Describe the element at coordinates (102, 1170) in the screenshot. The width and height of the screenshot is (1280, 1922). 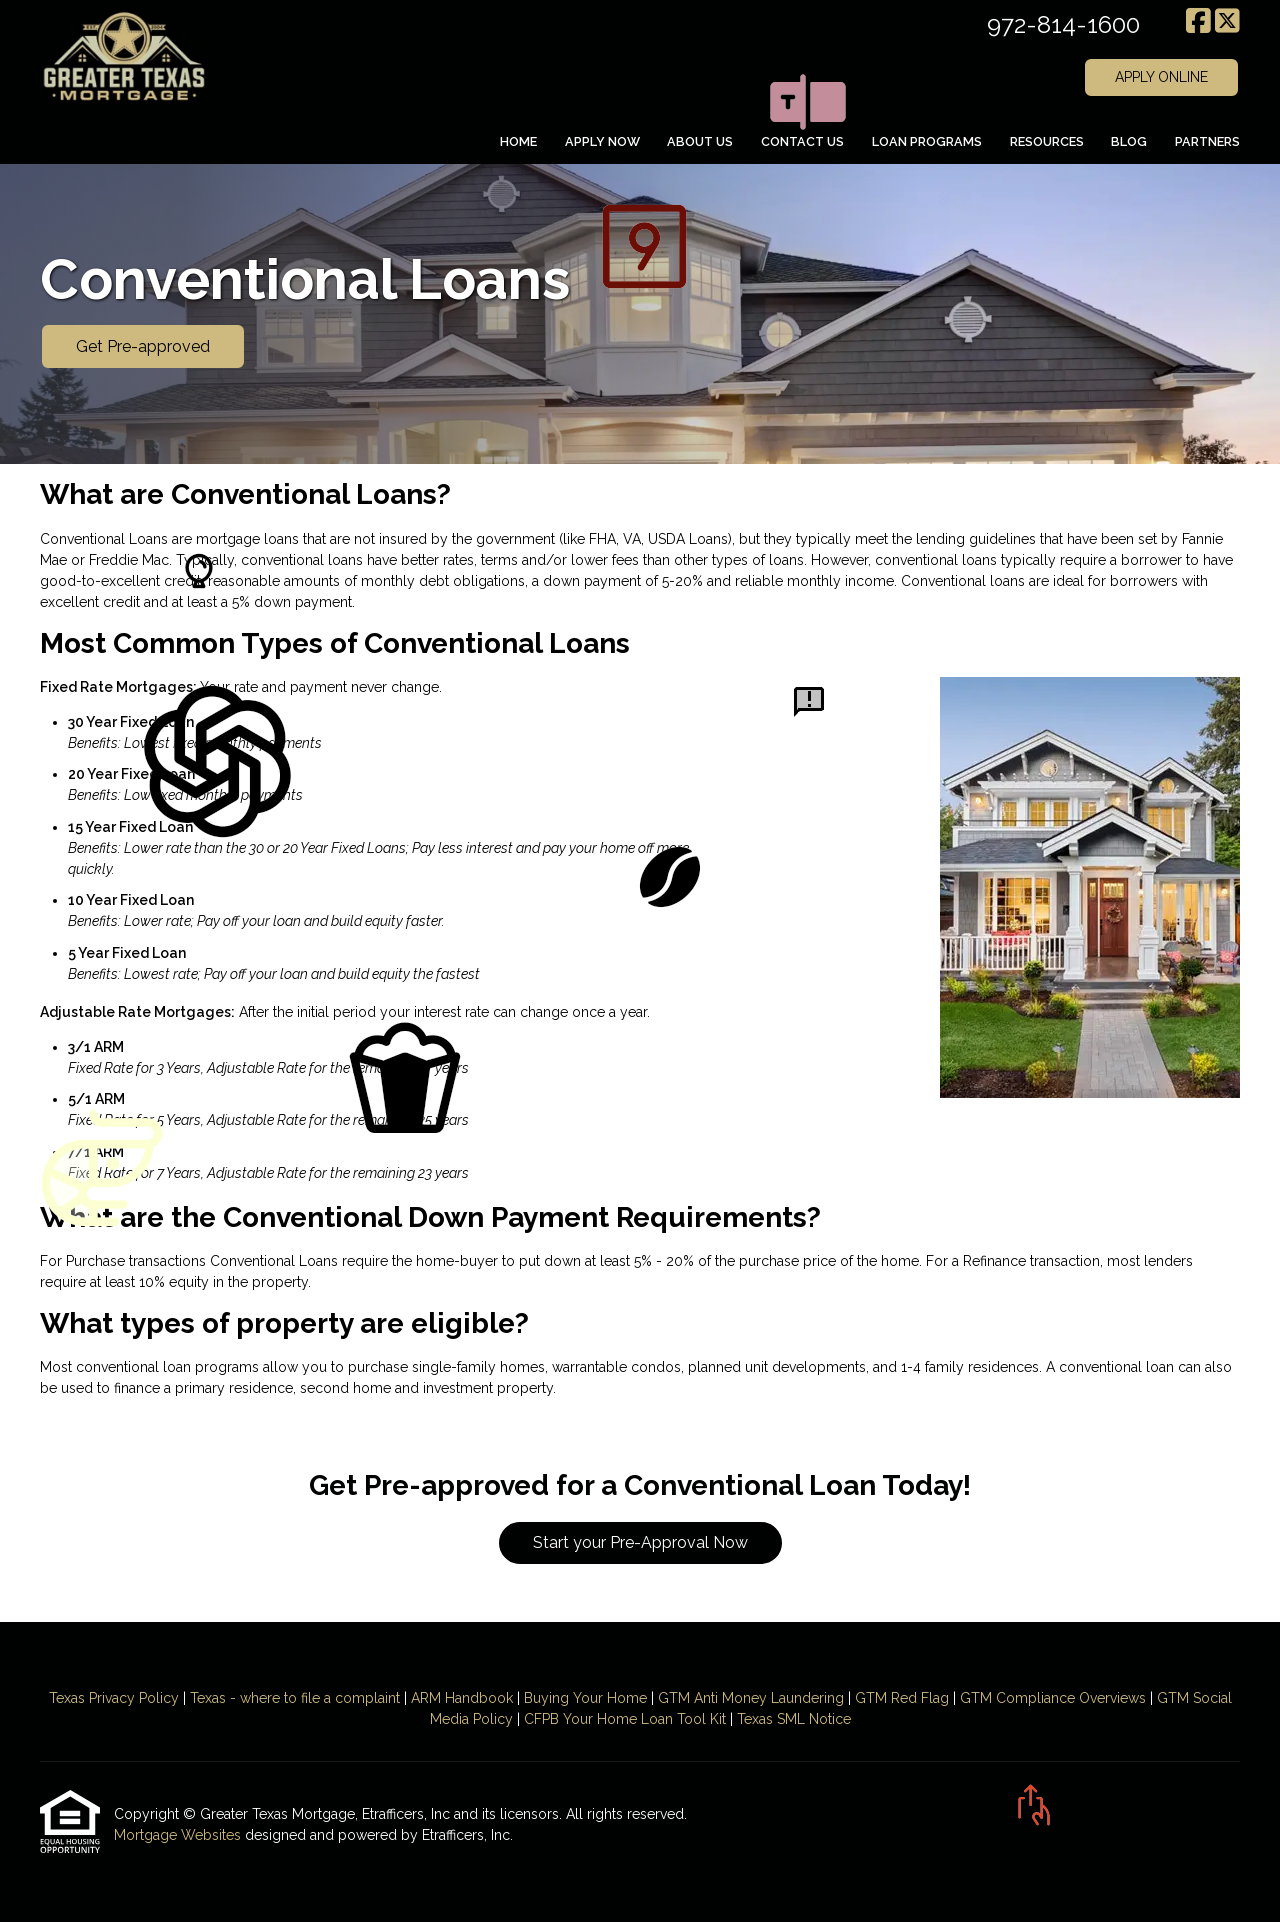
I see `indicates seafood or shellfish menu category` at that location.